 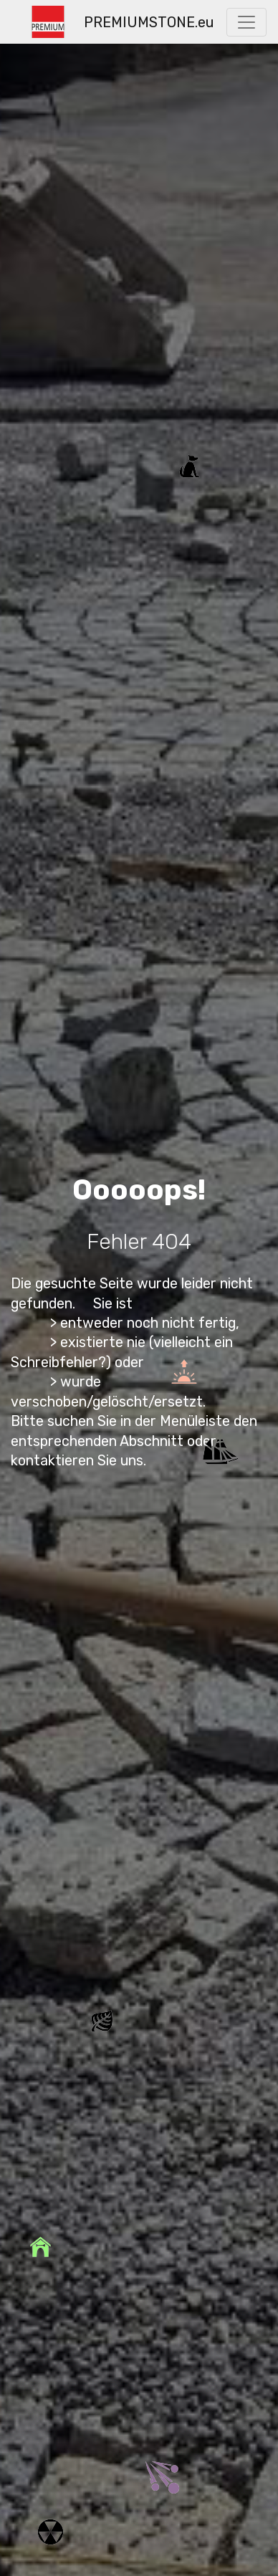 I want to click on launch projectiles or balls, so click(x=163, y=2476).